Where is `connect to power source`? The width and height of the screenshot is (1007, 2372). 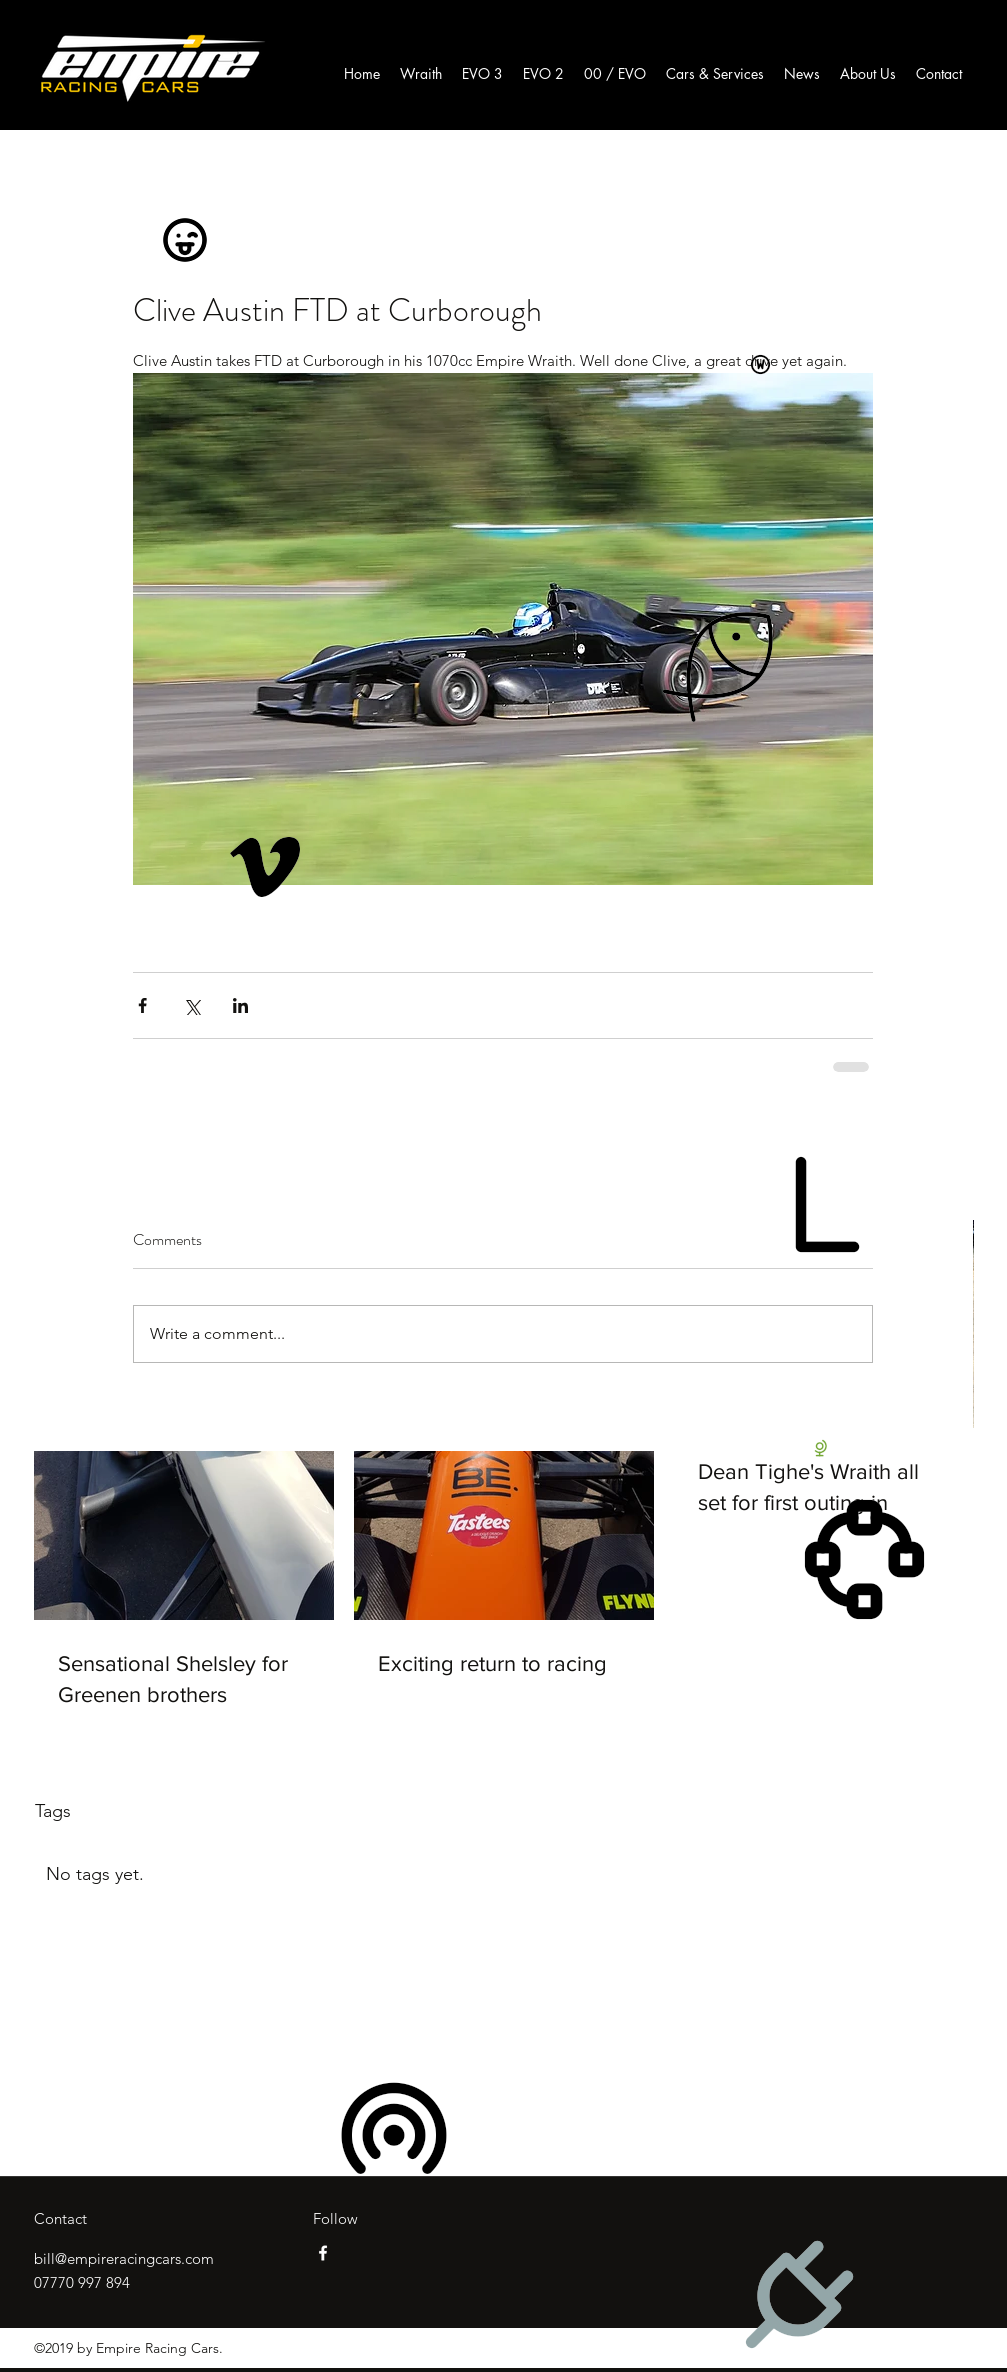 connect to power source is located at coordinates (799, 2294).